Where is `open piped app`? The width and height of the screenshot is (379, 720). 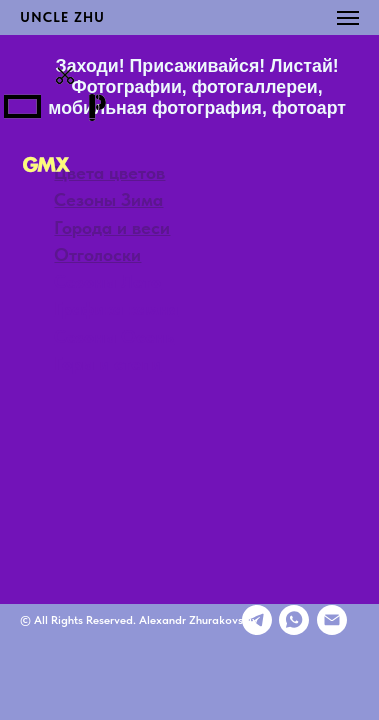 open piped app is located at coordinates (97, 107).